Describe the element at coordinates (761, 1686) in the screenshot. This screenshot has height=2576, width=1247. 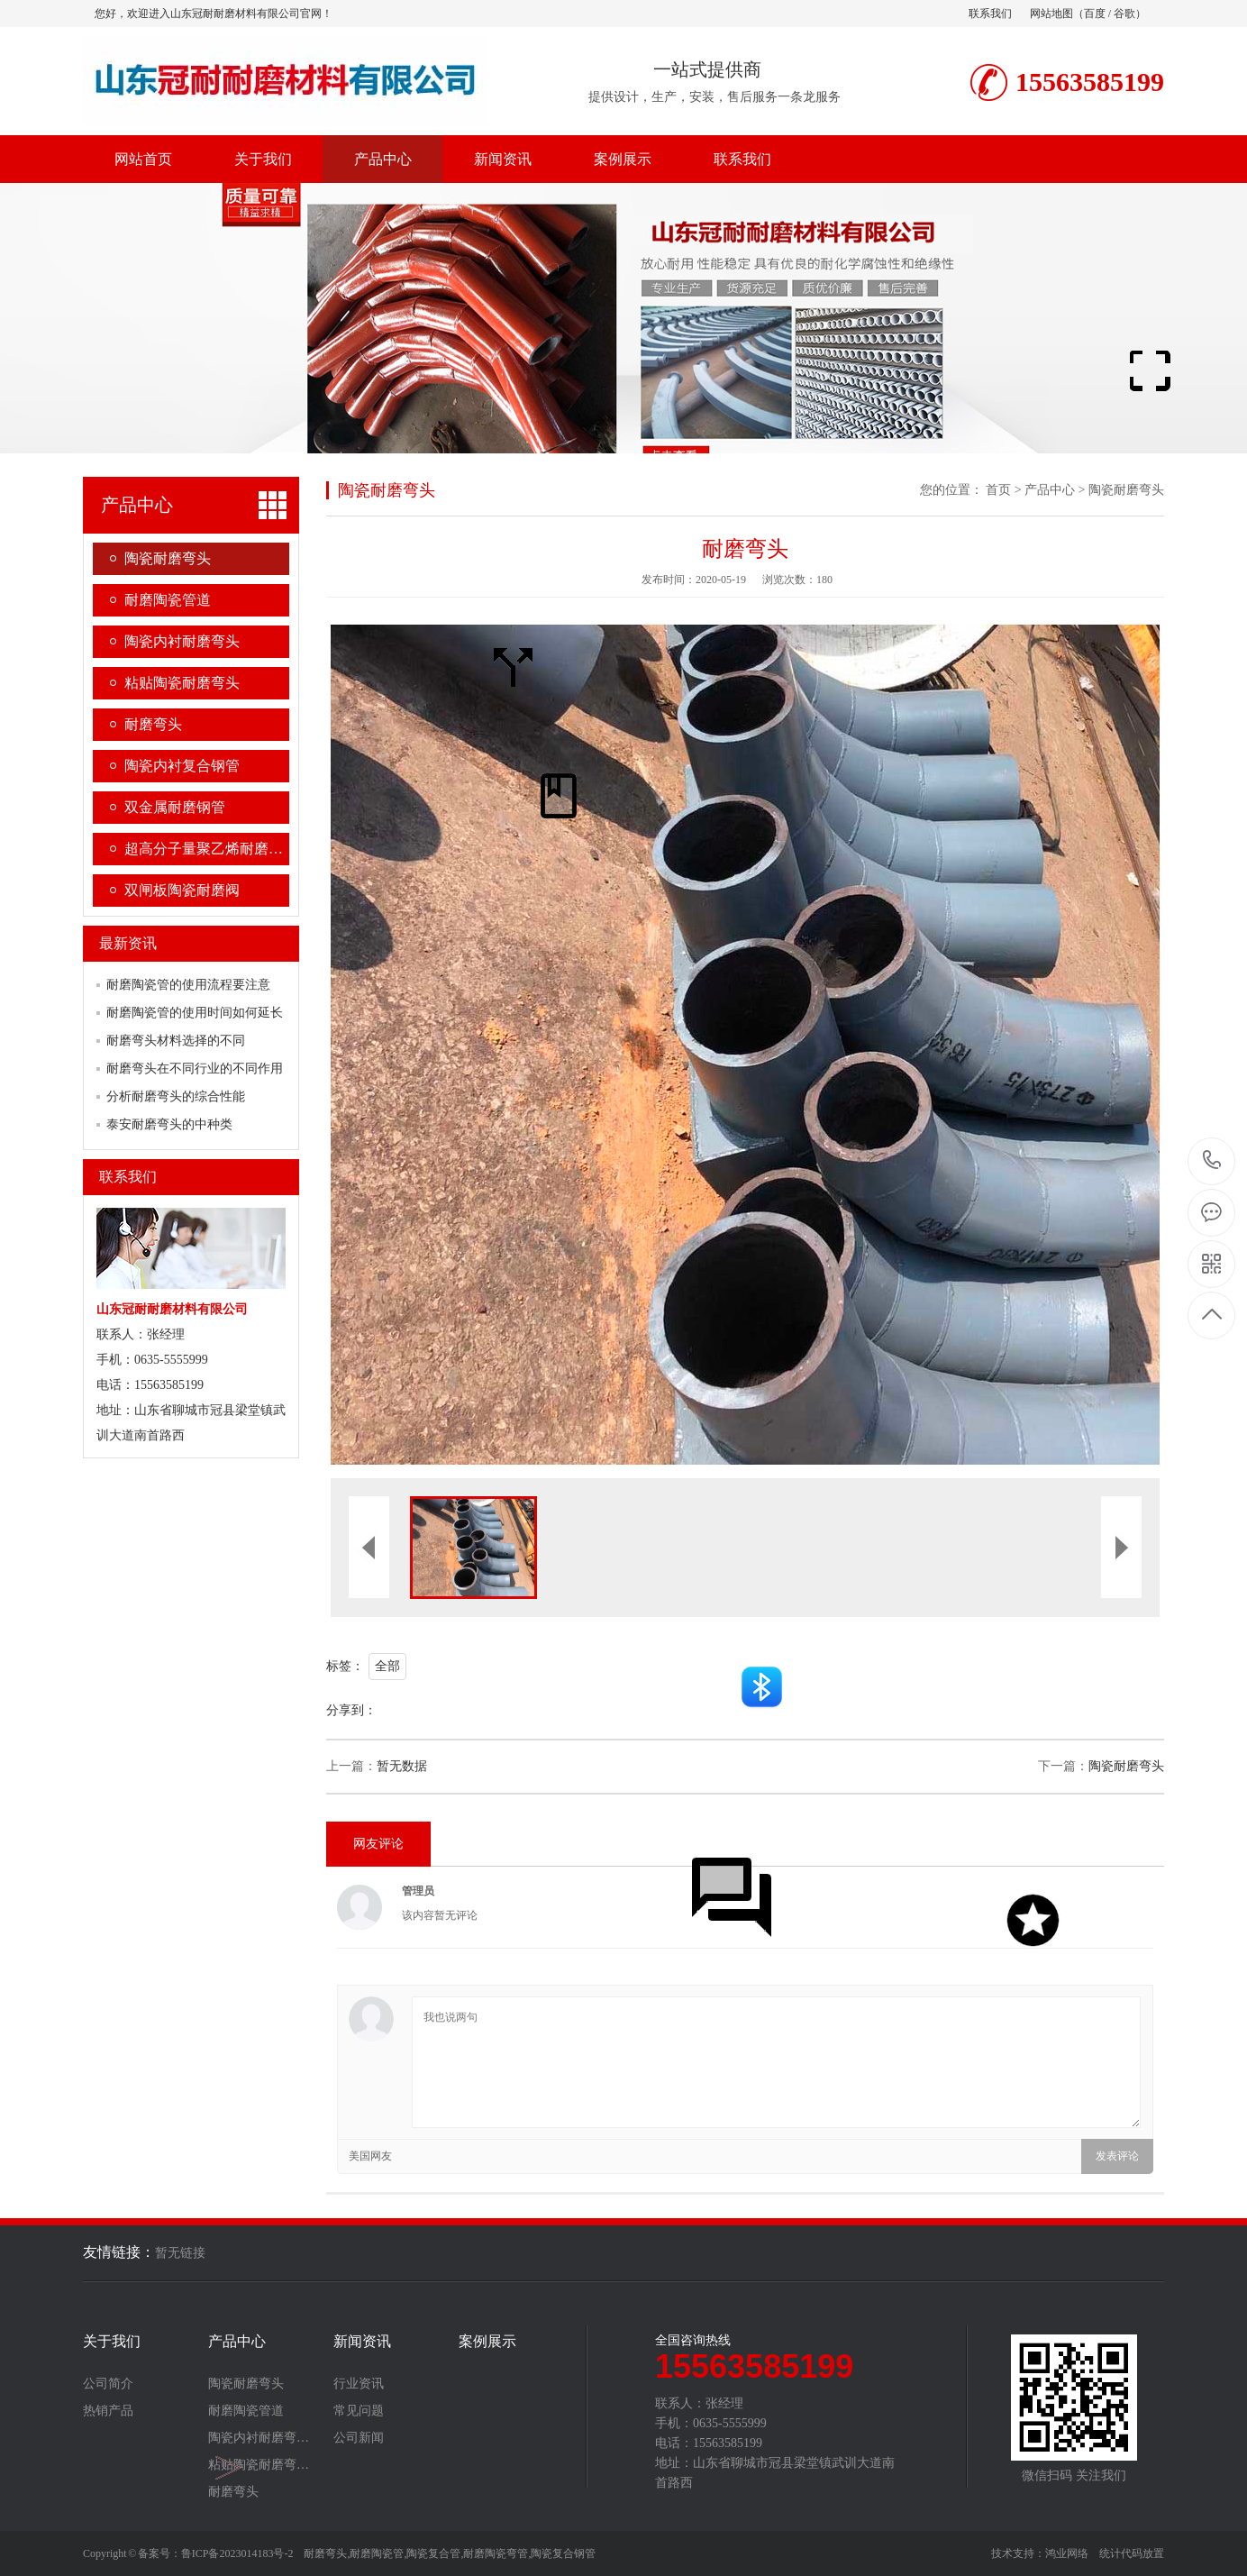
I see `toggle bluetooth on or off` at that location.